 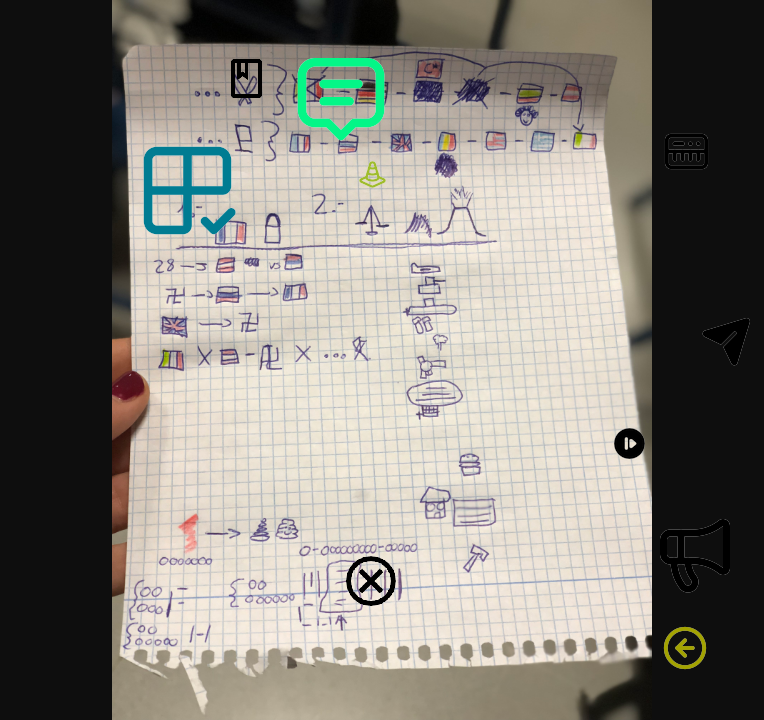 What do you see at coordinates (246, 78) in the screenshot?
I see `access your classes or courses` at bounding box center [246, 78].